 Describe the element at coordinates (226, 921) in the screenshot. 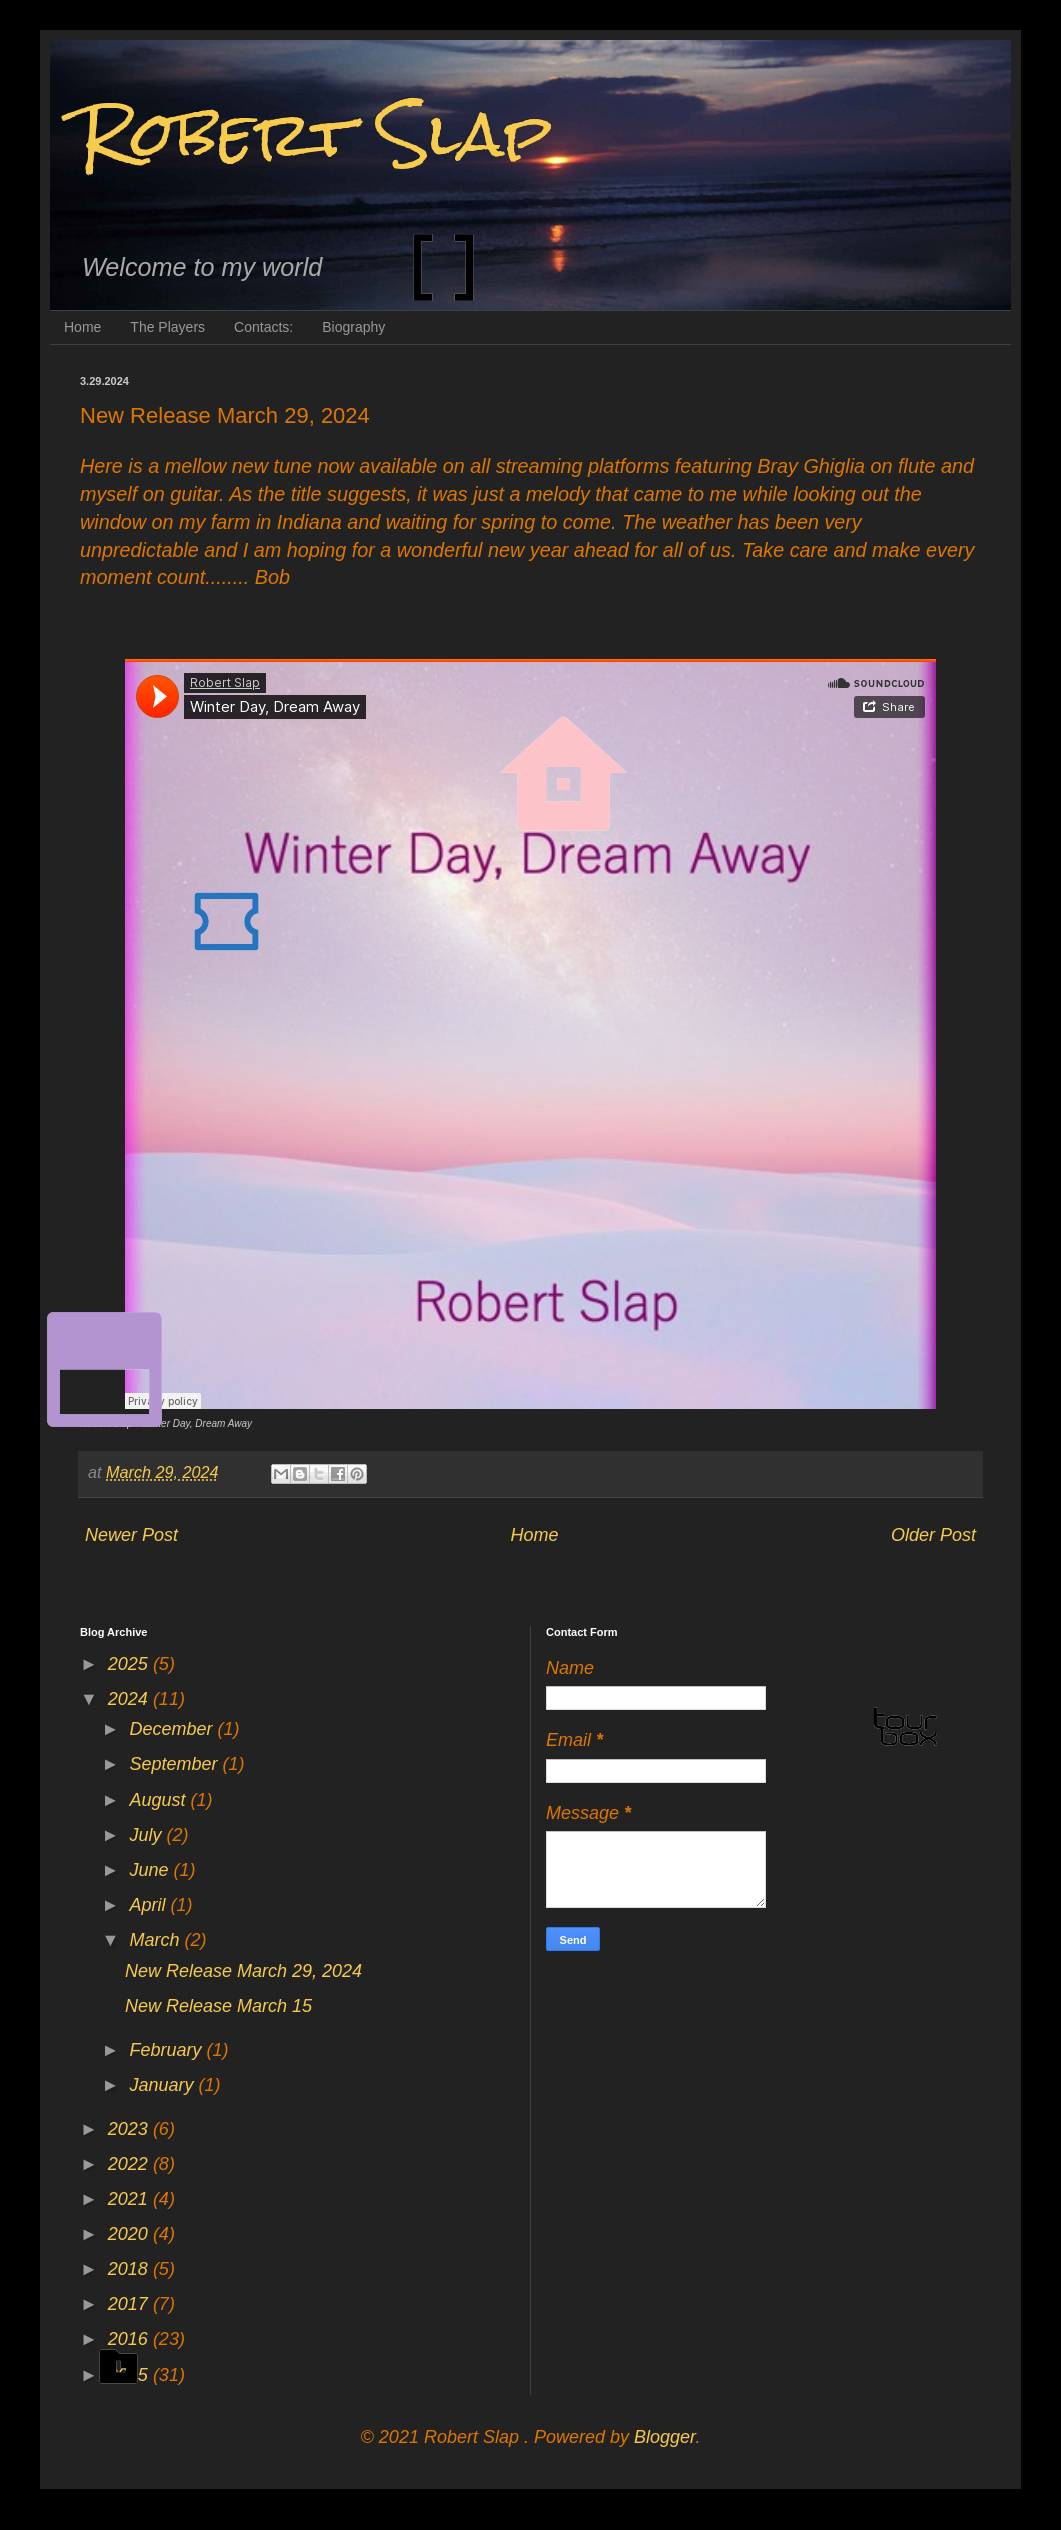

I see `view your tickets or passes` at that location.